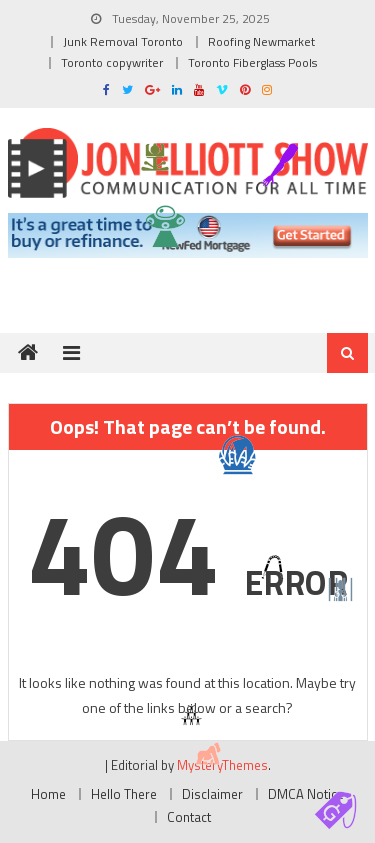  What do you see at coordinates (335, 810) in the screenshot?
I see `view price or discount information` at bounding box center [335, 810].